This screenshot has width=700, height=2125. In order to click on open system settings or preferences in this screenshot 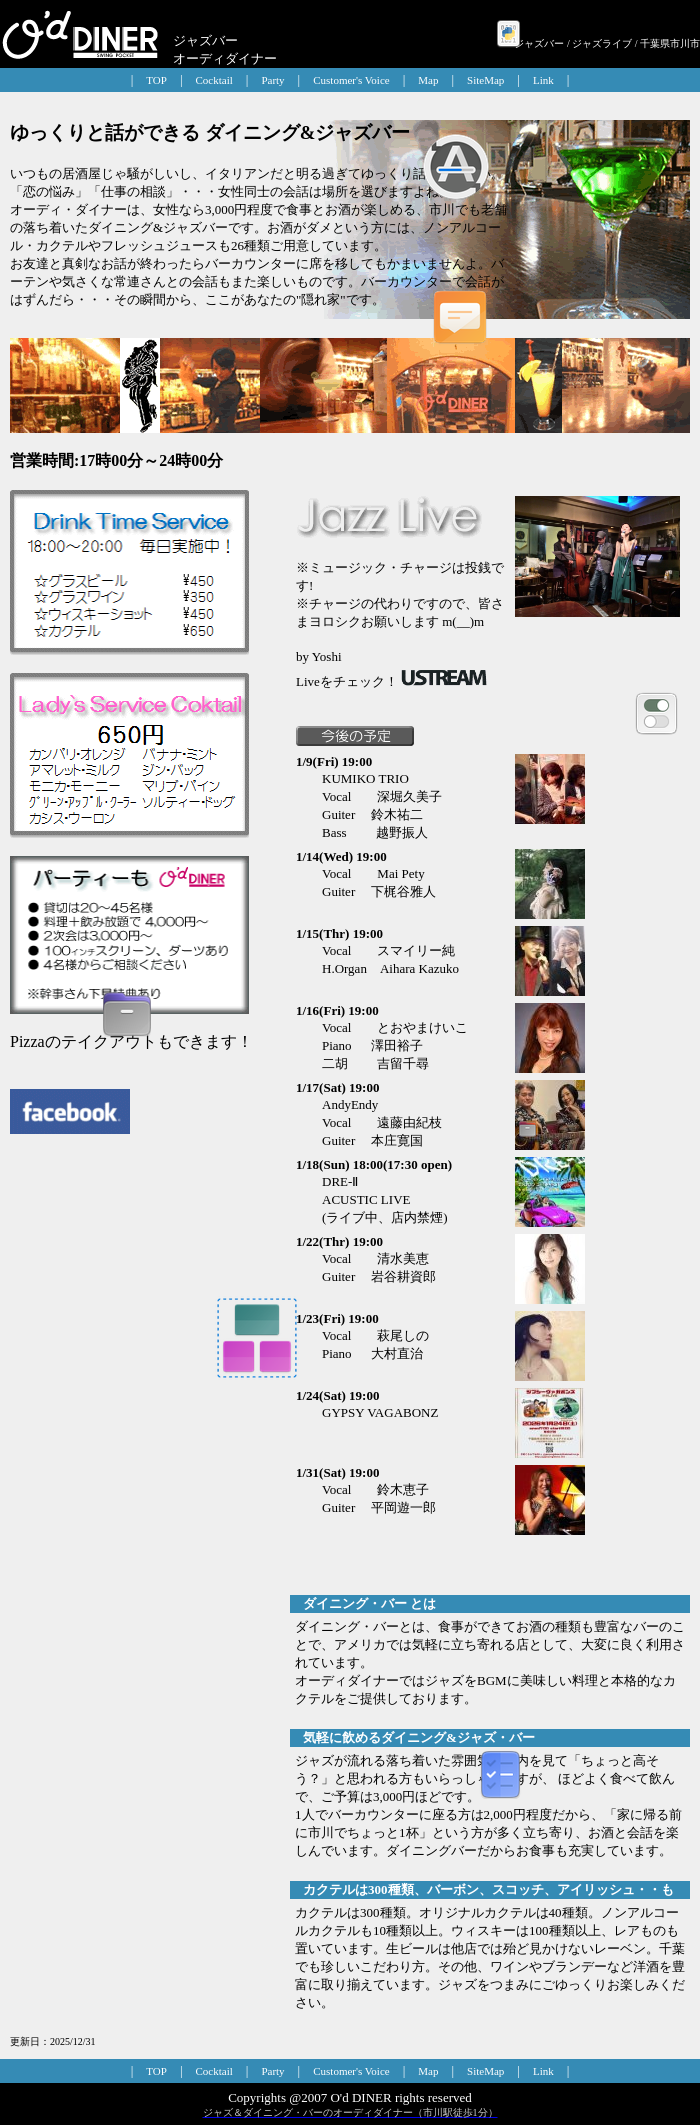, I will do `click(656, 713)`.